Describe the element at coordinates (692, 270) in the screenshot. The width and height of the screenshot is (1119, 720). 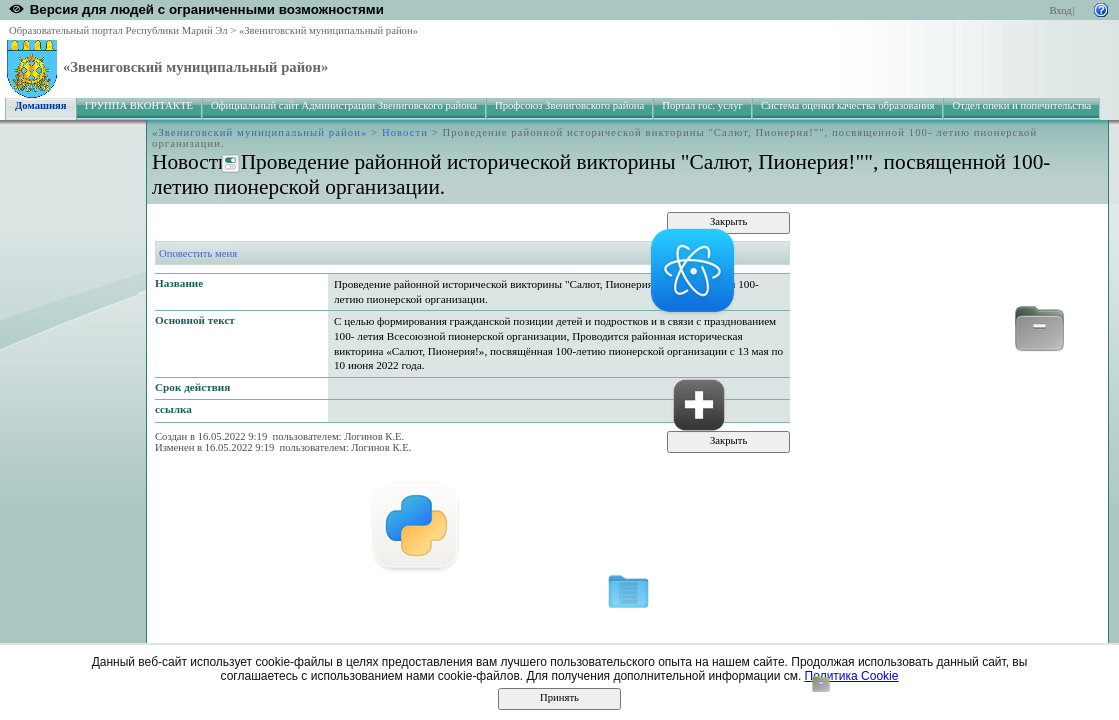
I see `open atom text editor` at that location.